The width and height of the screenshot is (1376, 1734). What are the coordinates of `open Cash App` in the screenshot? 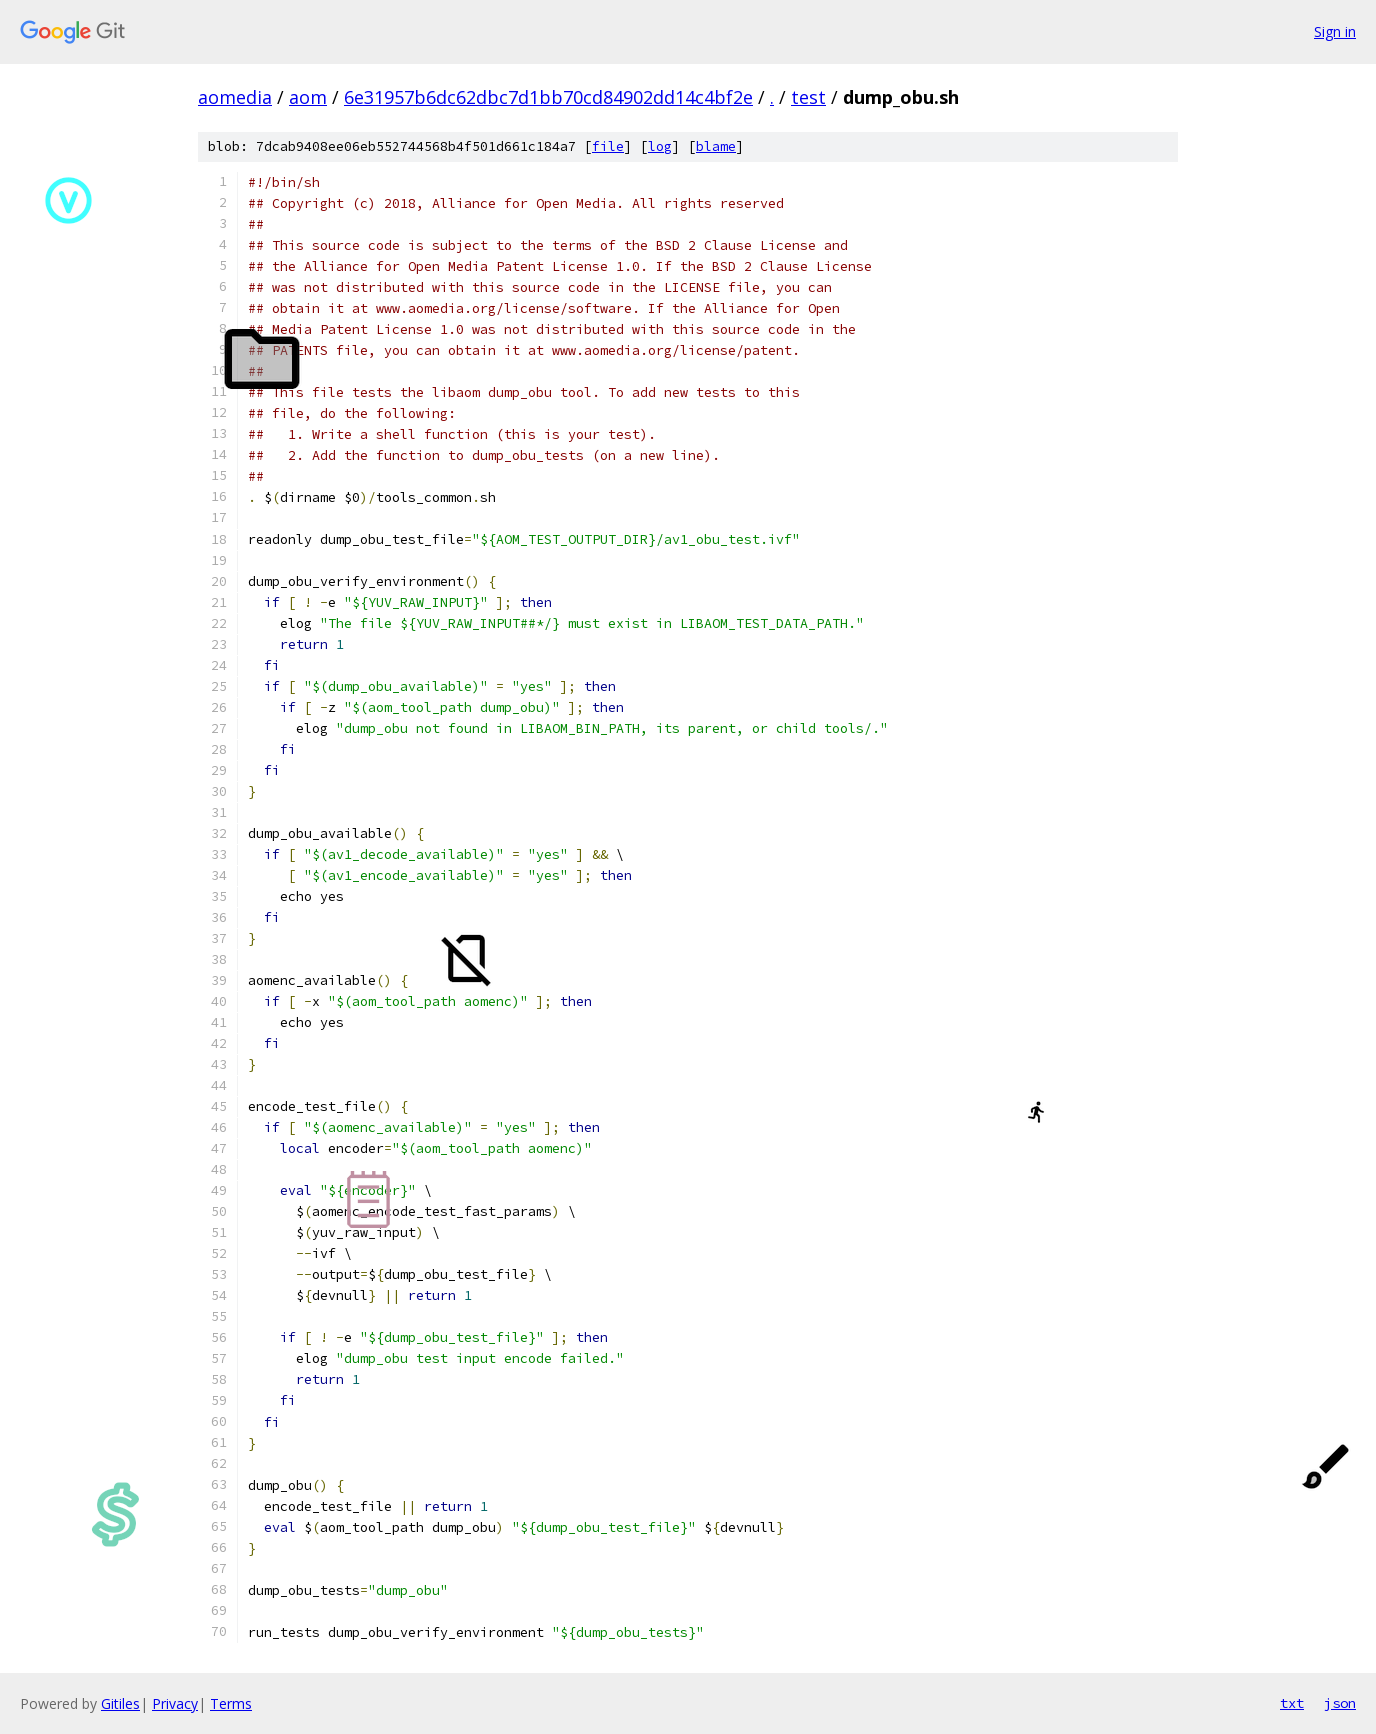 It's located at (115, 1514).